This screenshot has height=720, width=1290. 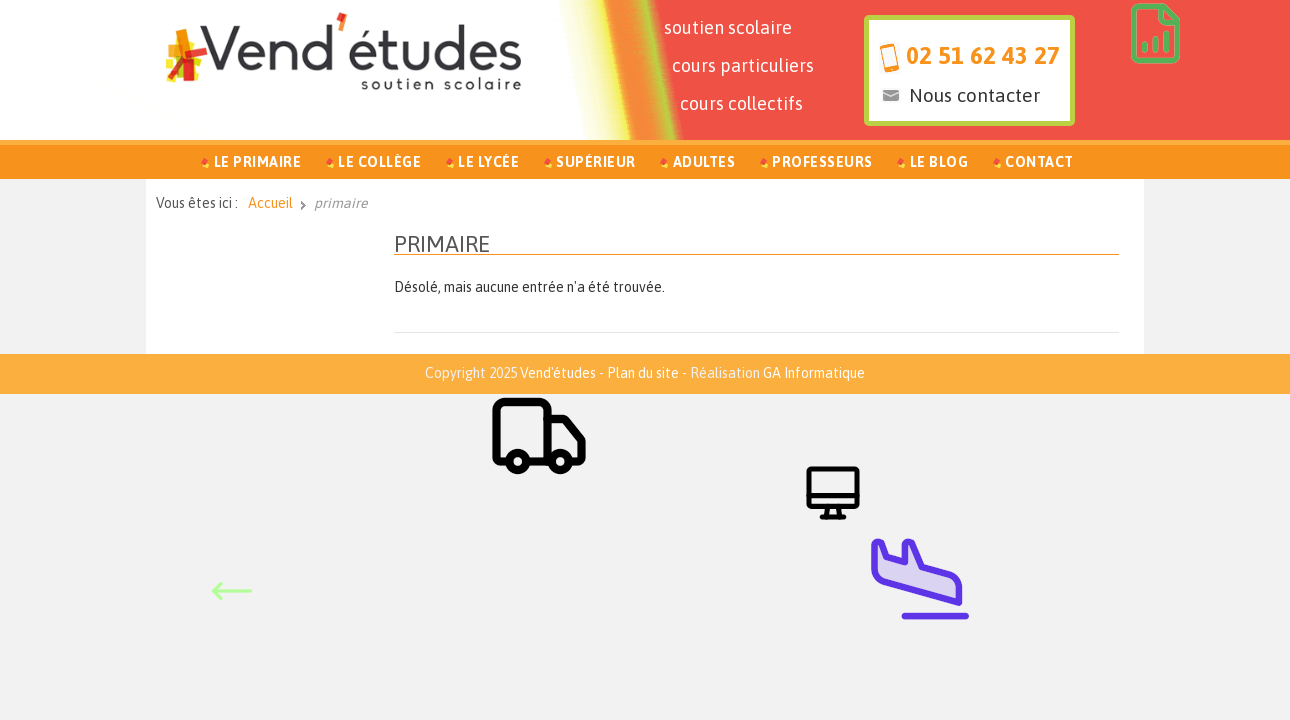 What do you see at coordinates (833, 493) in the screenshot?
I see `view on desktop display` at bounding box center [833, 493].